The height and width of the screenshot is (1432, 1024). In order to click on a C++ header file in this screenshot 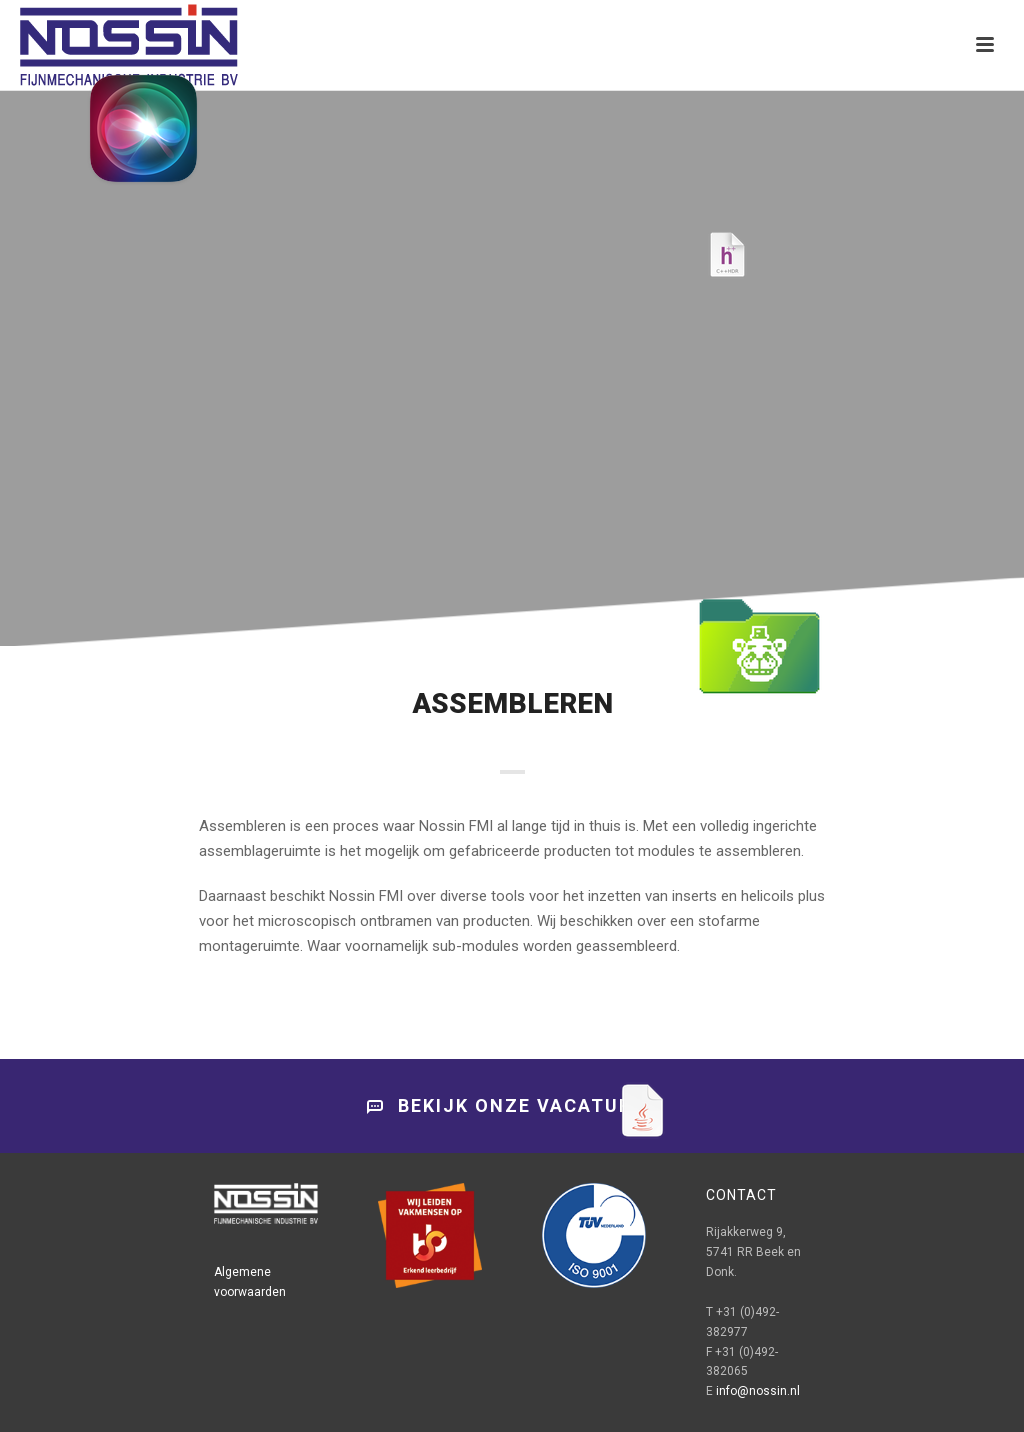, I will do `click(727, 255)`.